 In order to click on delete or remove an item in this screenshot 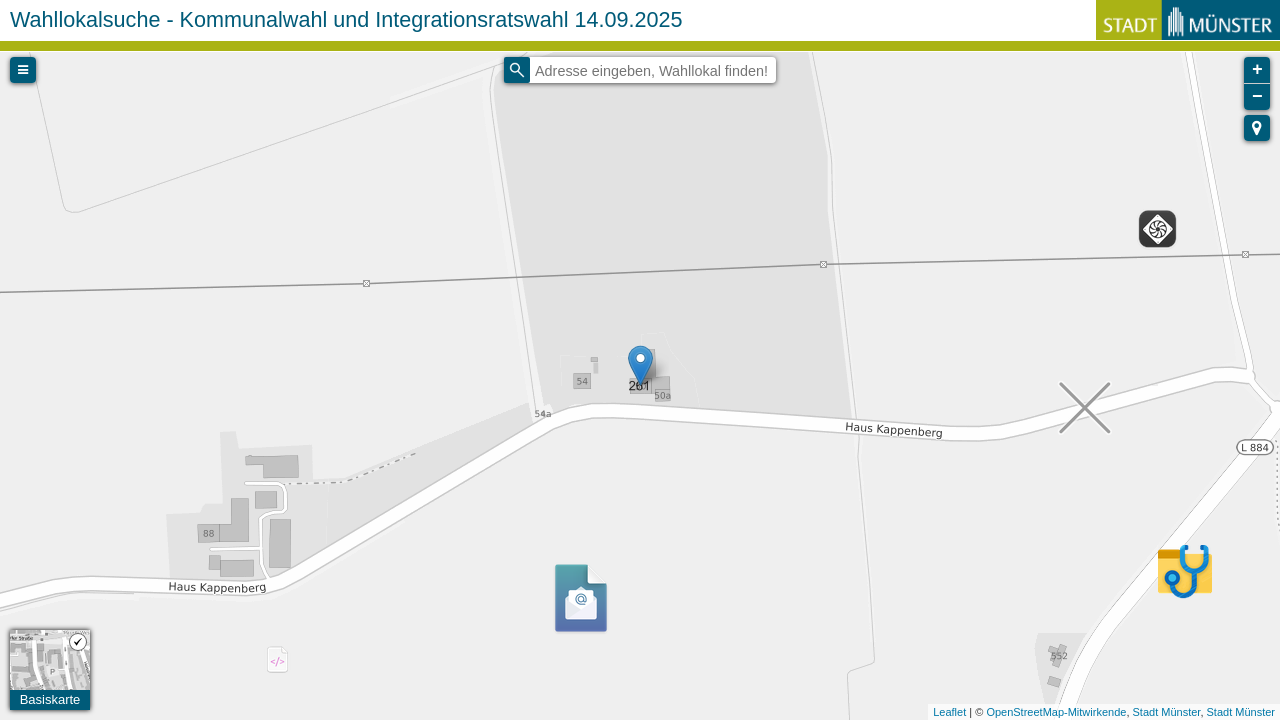, I will do `click(1058, 381)`.